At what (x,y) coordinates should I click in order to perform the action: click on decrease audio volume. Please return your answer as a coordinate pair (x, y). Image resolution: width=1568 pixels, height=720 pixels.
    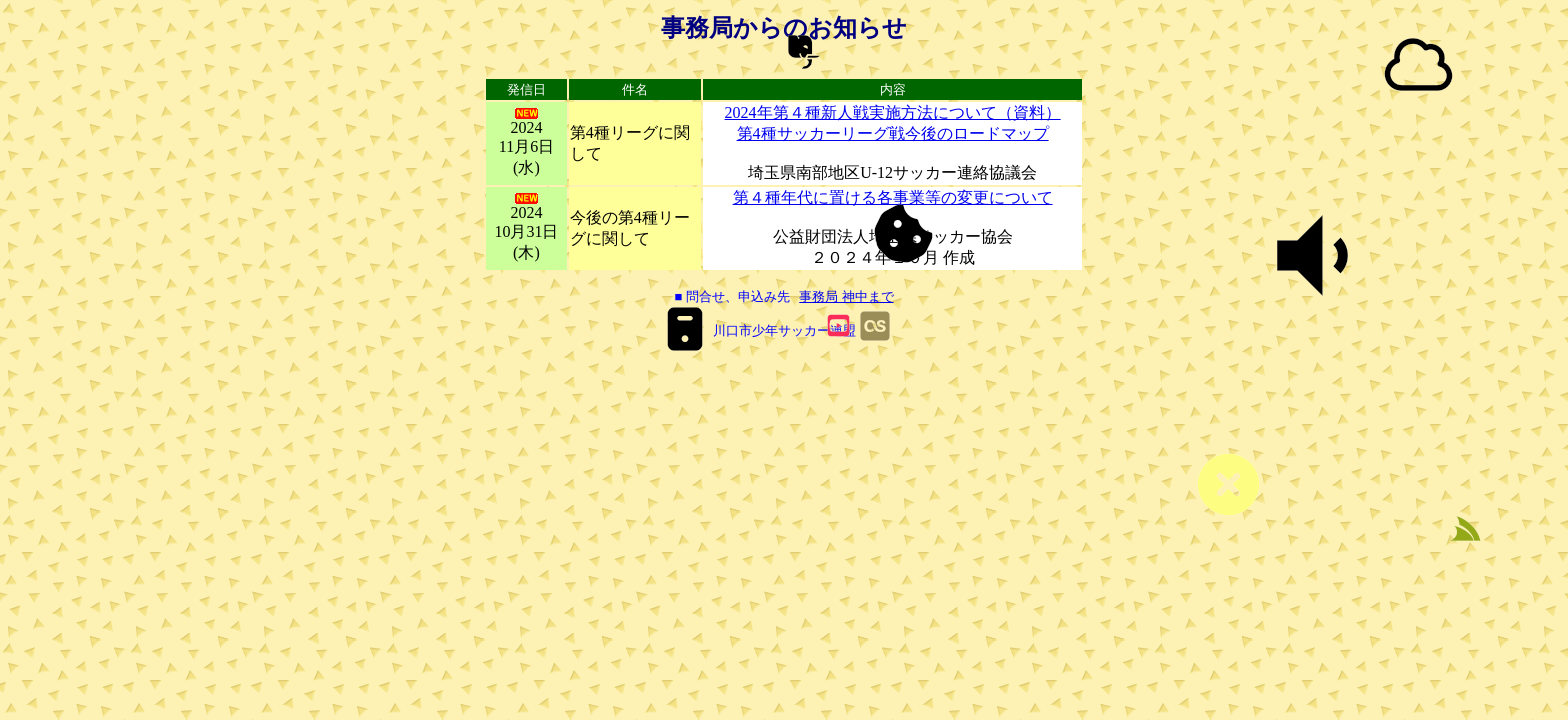
    Looking at the image, I should click on (1312, 255).